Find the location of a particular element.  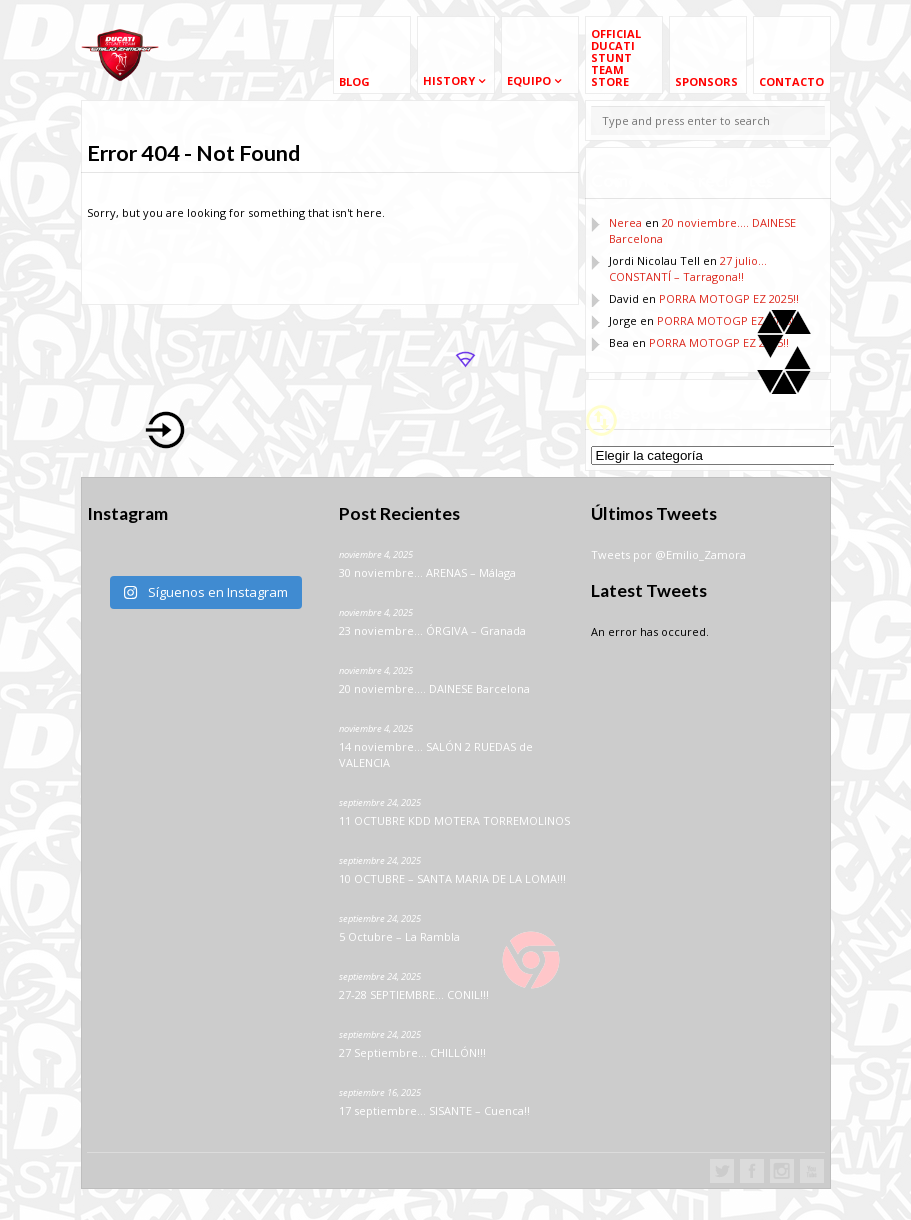

indicates weak wifi signal strength is located at coordinates (465, 359).